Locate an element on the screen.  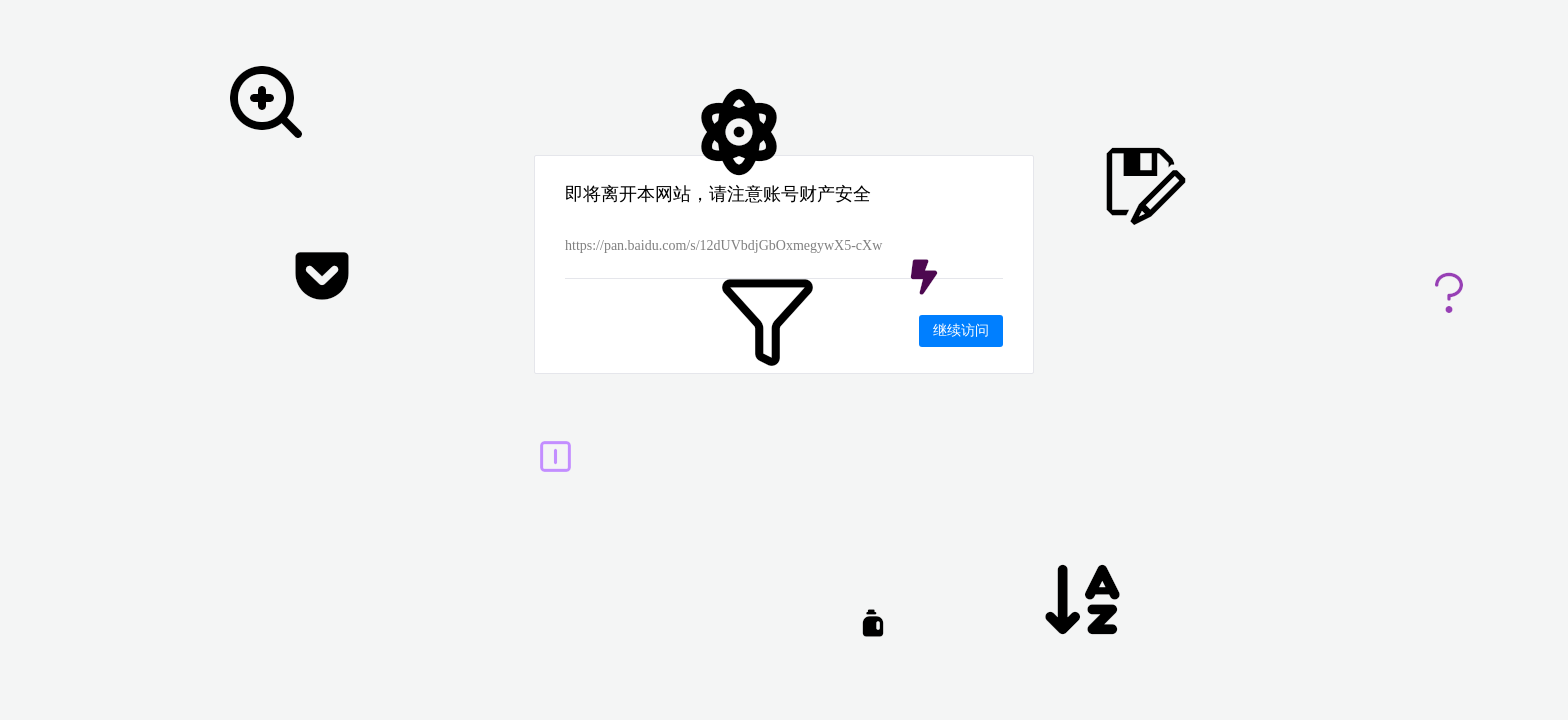
laundry or cleaning product category is located at coordinates (873, 623).